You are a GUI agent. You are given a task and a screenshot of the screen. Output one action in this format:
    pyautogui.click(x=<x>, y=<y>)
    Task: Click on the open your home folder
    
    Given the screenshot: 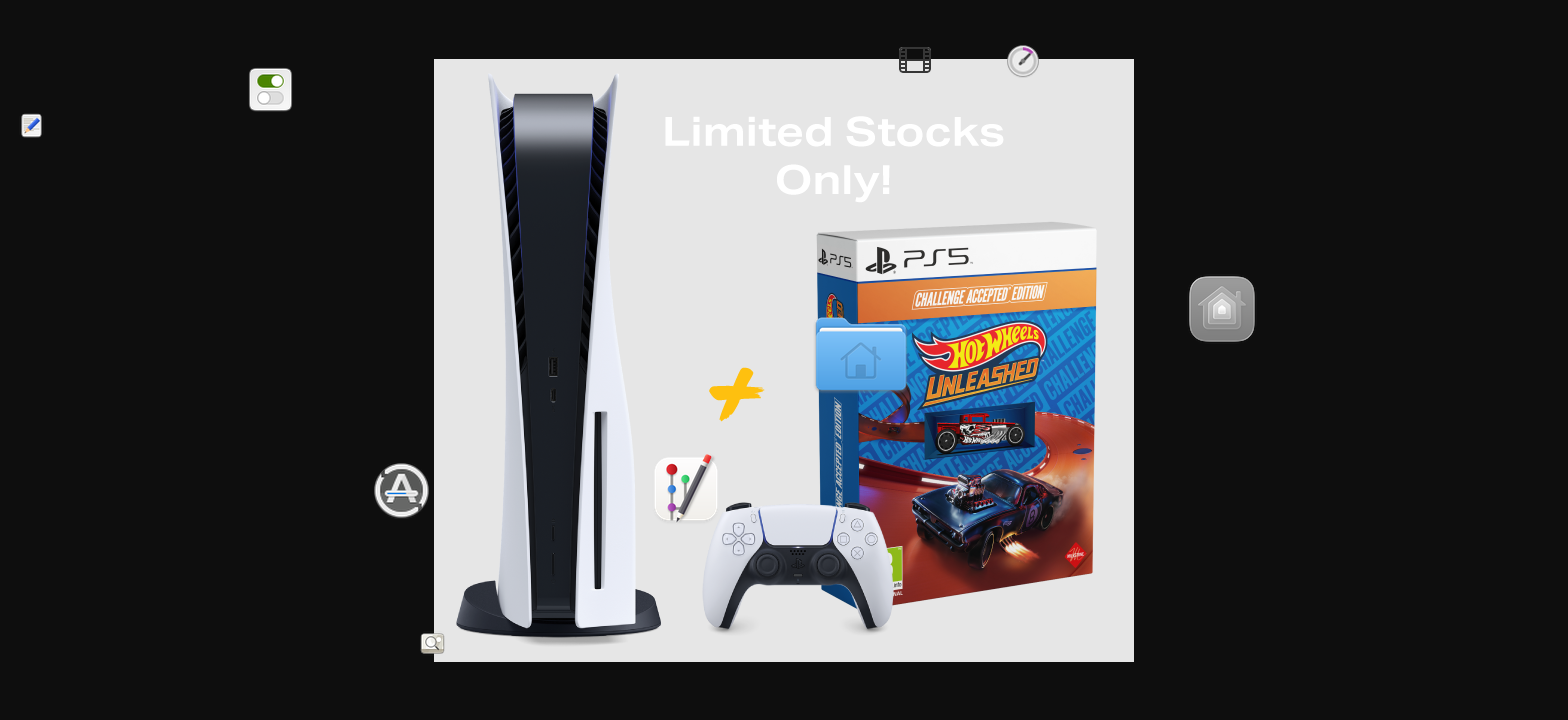 What is the action you would take?
    pyautogui.click(x=861, y=354)
    